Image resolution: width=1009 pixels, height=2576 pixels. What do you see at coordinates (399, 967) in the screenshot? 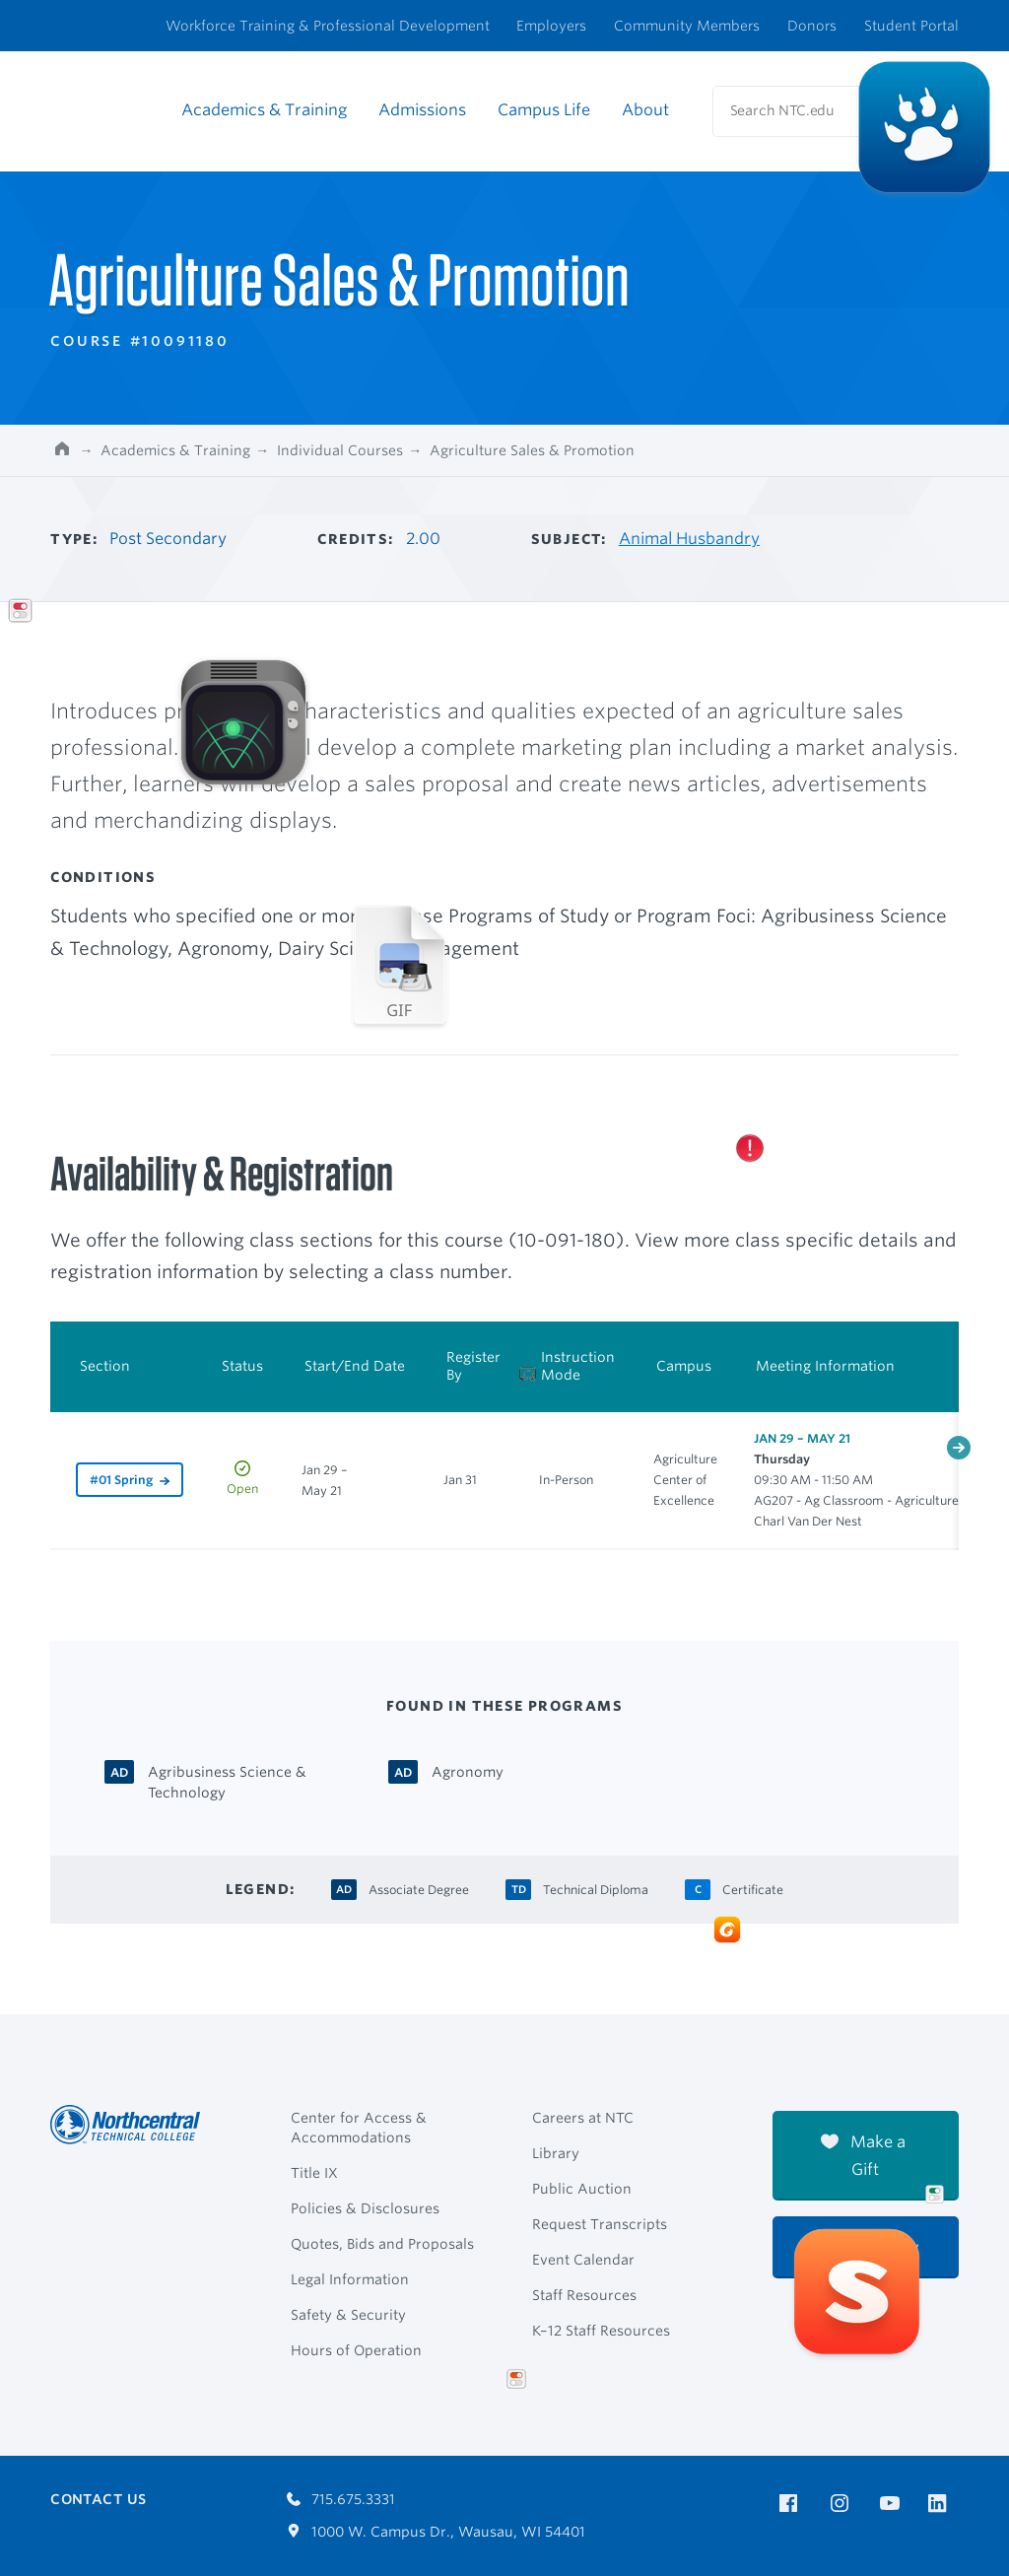
I see `a GIF image file` at bounding box center [399, 967].